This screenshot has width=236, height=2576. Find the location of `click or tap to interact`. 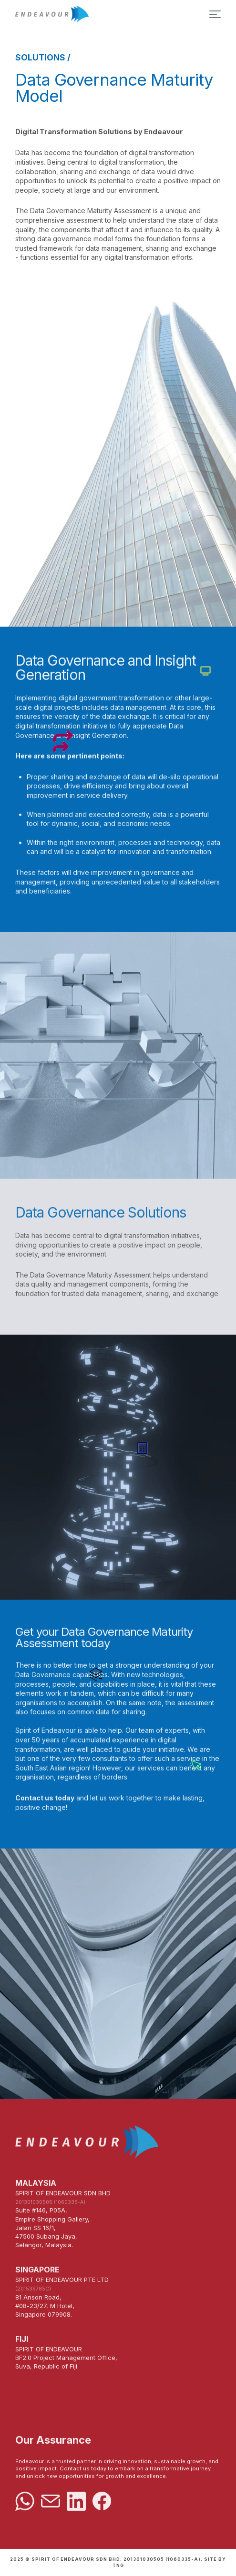

click or tap to interact is located at coordinates (196, 1765).